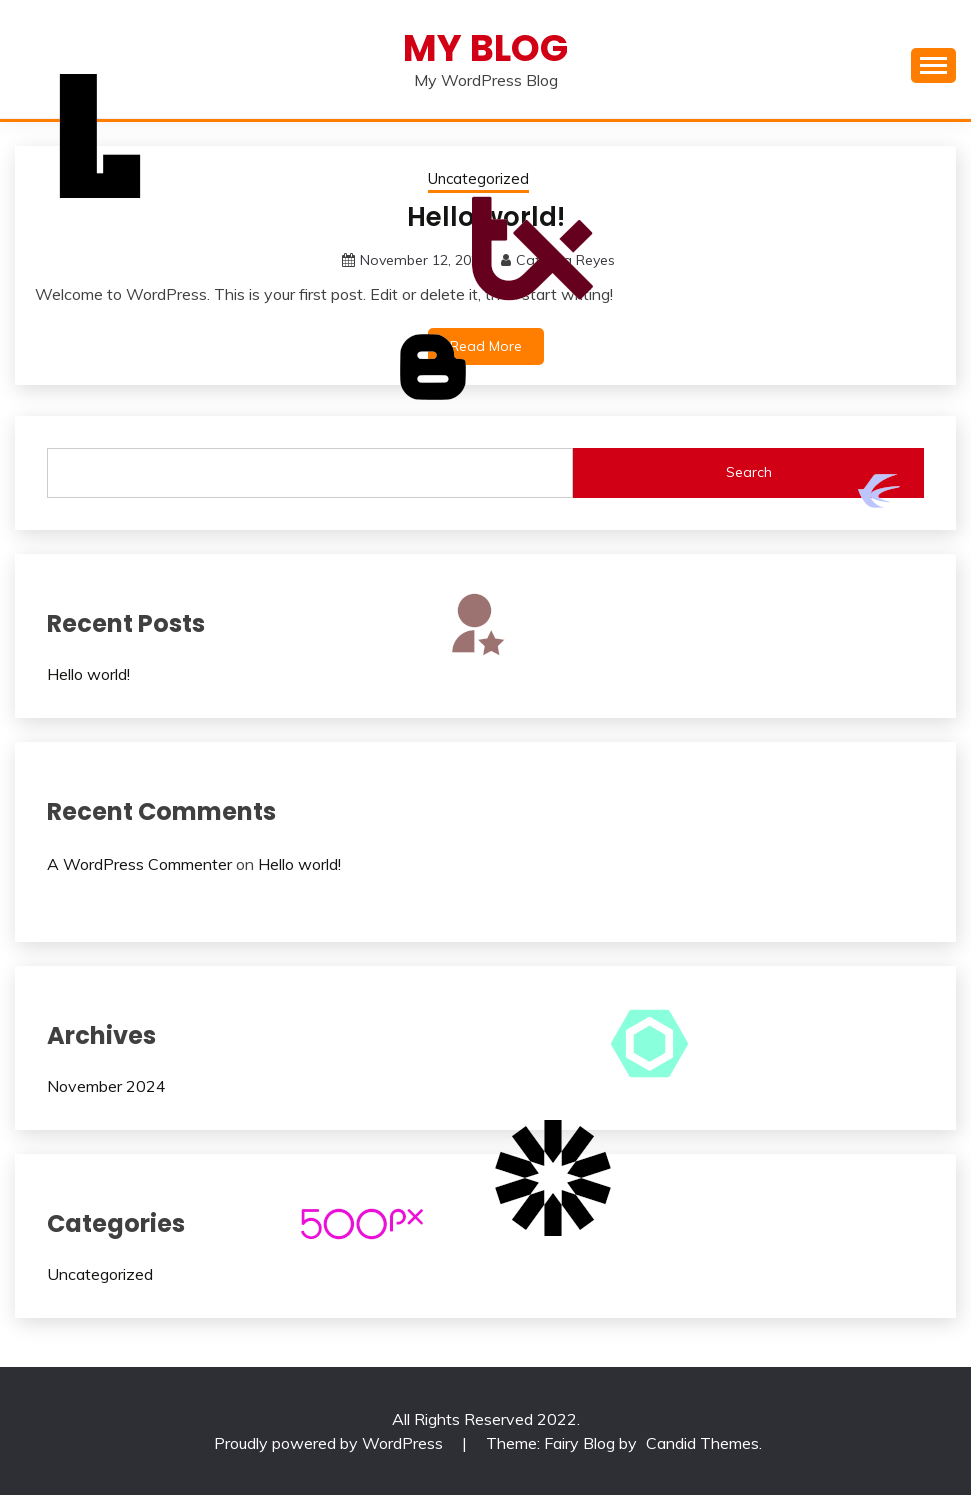 Image resolution: width=971 pixels, height=1495 pixels. Describe the element at coordinates (433, 367) in the screenshot. I see `open blogger app` at that location.